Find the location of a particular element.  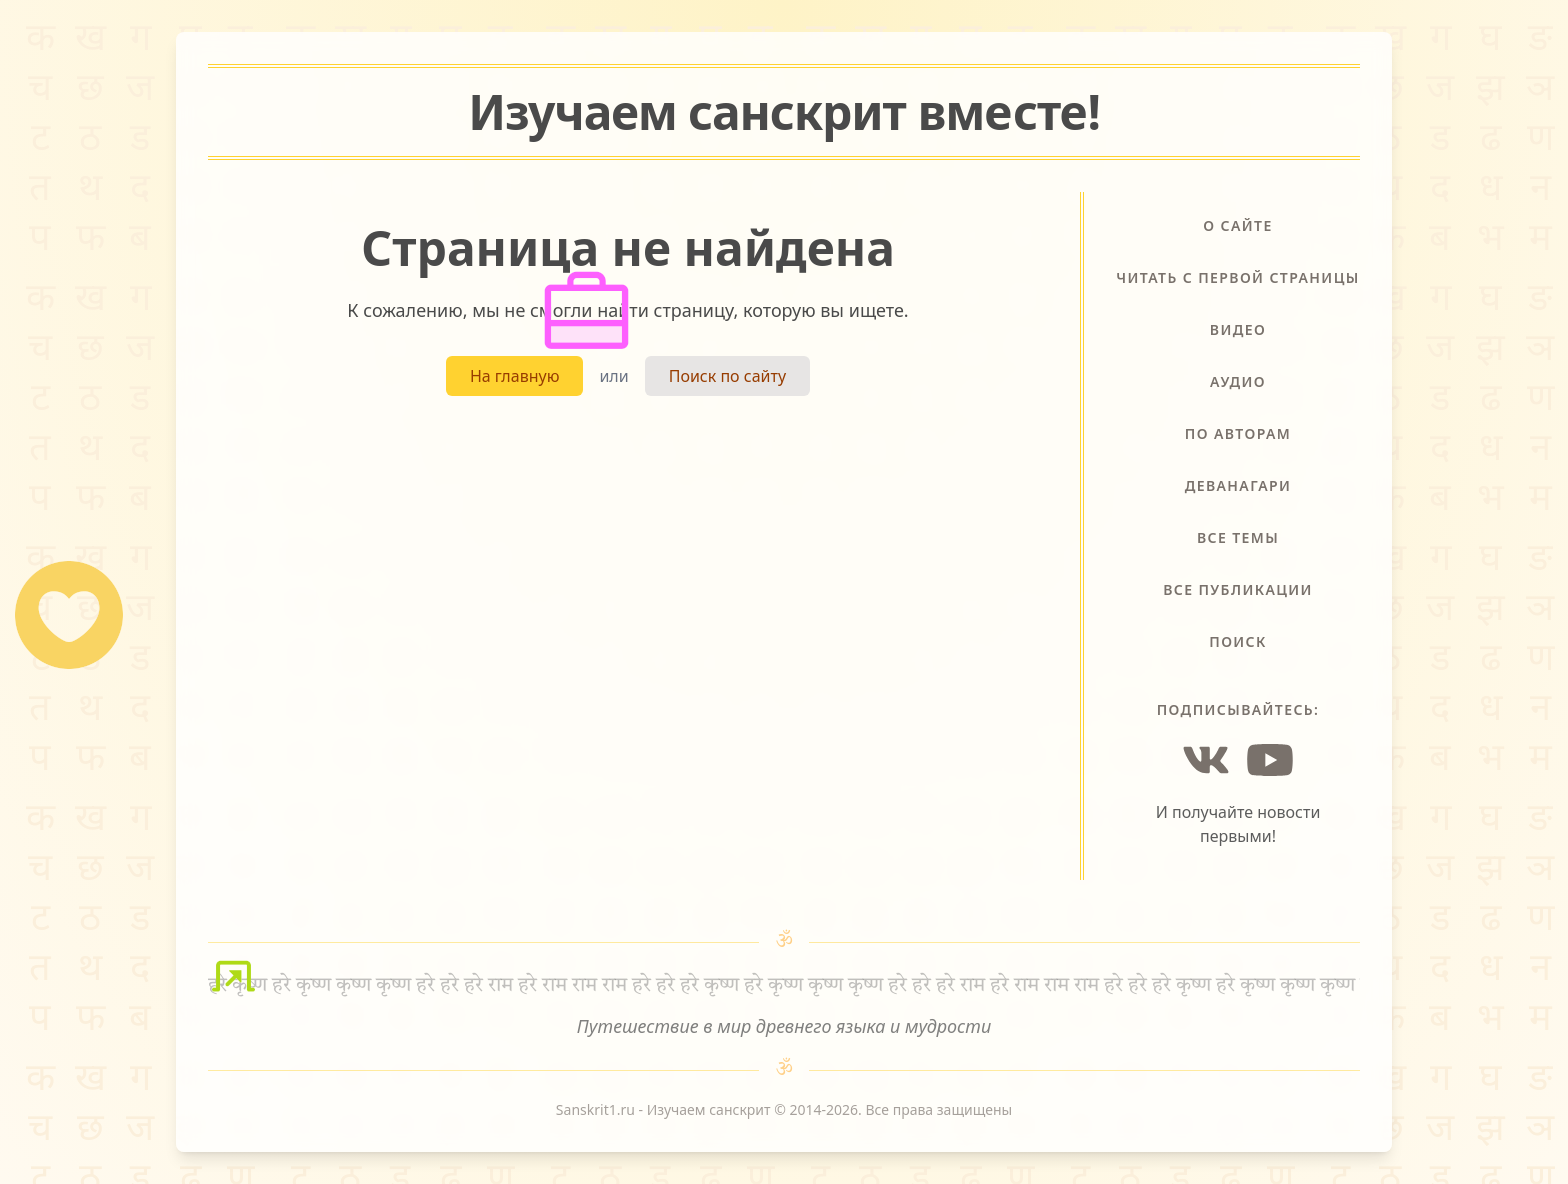

like or favorite an item in your feed is located at coordinates (69, 615).